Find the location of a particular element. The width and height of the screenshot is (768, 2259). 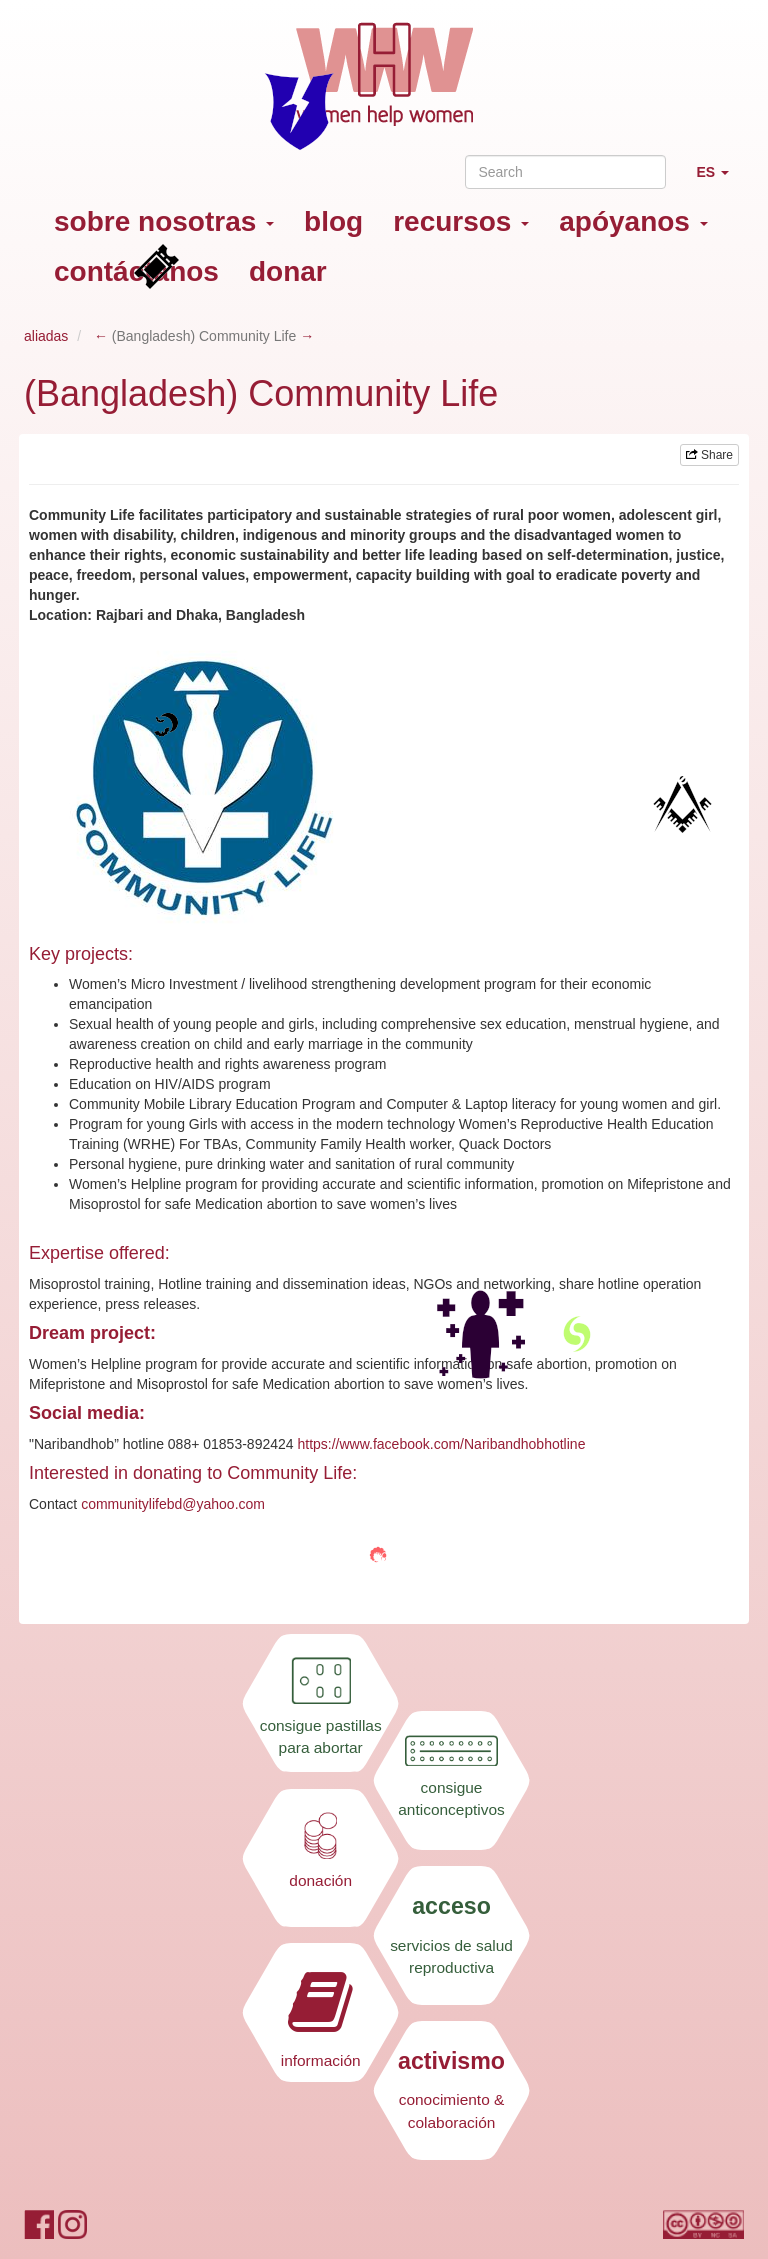

toggle night mode or dark theme is located at coordinates (166, 725).